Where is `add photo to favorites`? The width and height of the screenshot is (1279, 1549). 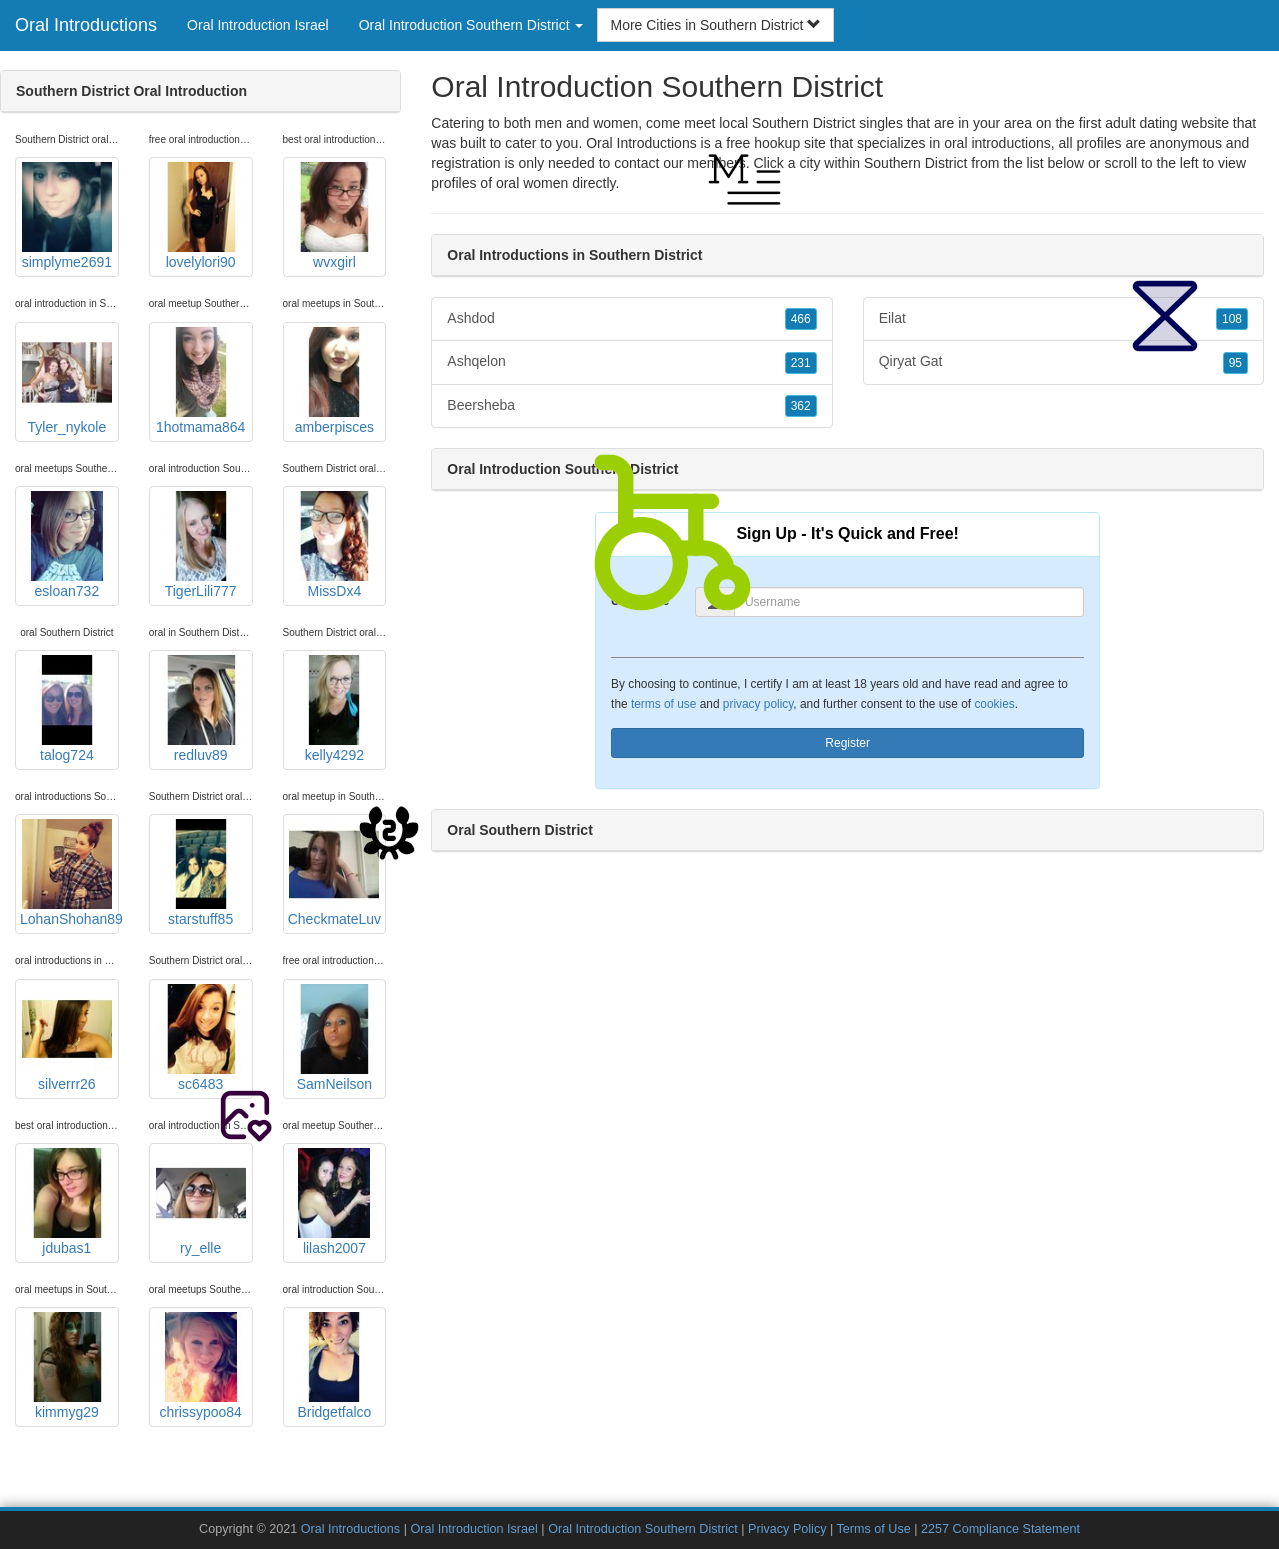
add photo to favorites is located at coordinates (245, 1115).